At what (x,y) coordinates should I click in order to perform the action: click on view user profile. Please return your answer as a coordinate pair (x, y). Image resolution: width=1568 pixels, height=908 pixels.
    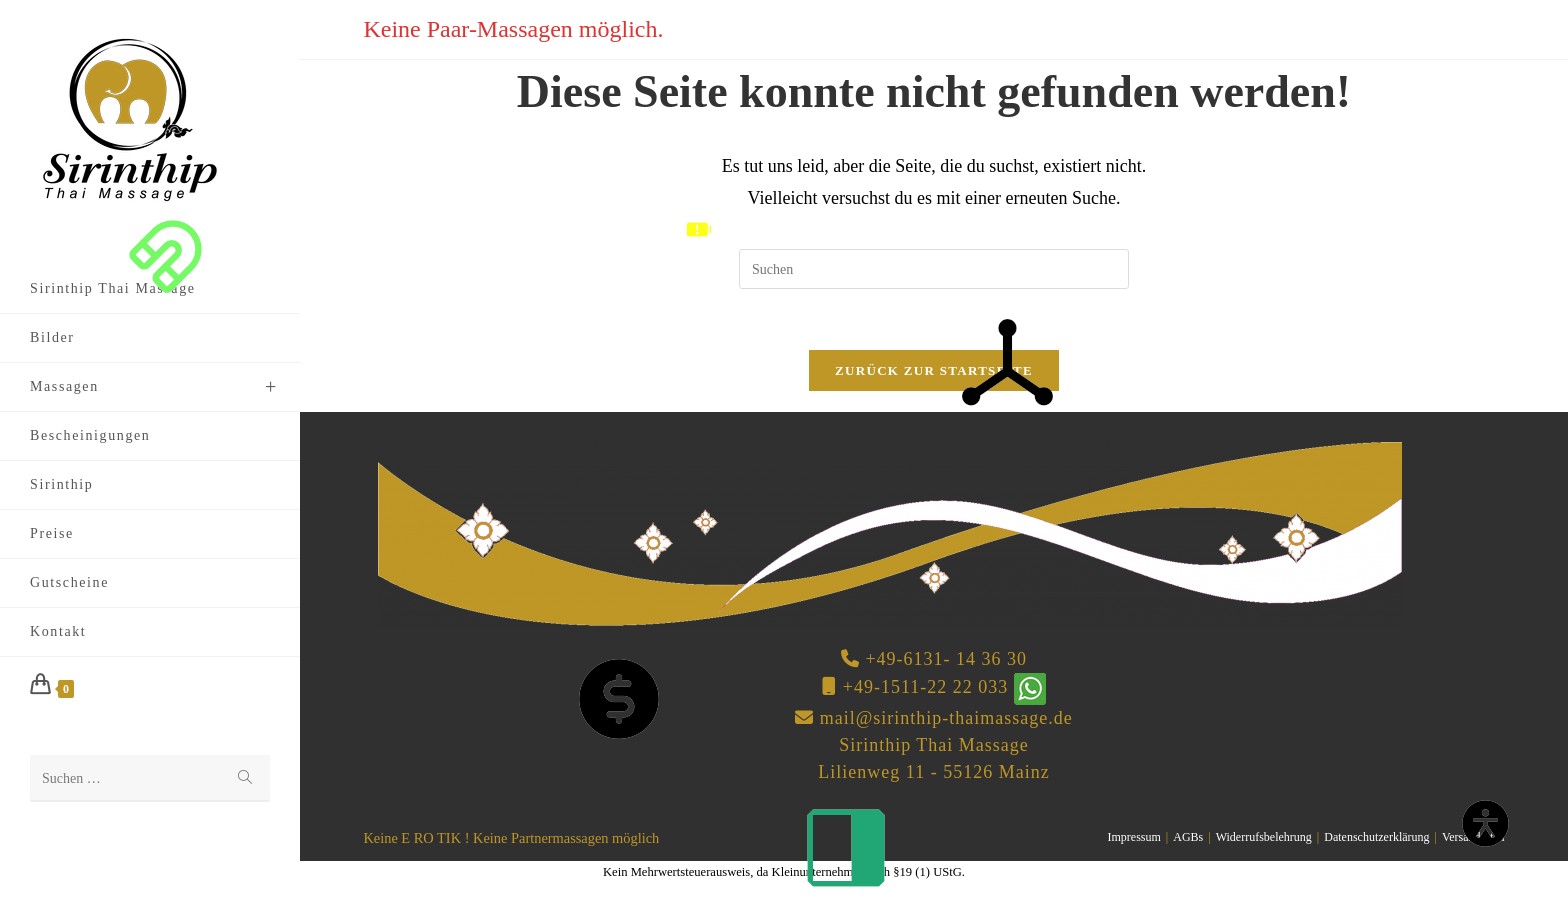
    Looking at the image, I should click on (1485, 823).